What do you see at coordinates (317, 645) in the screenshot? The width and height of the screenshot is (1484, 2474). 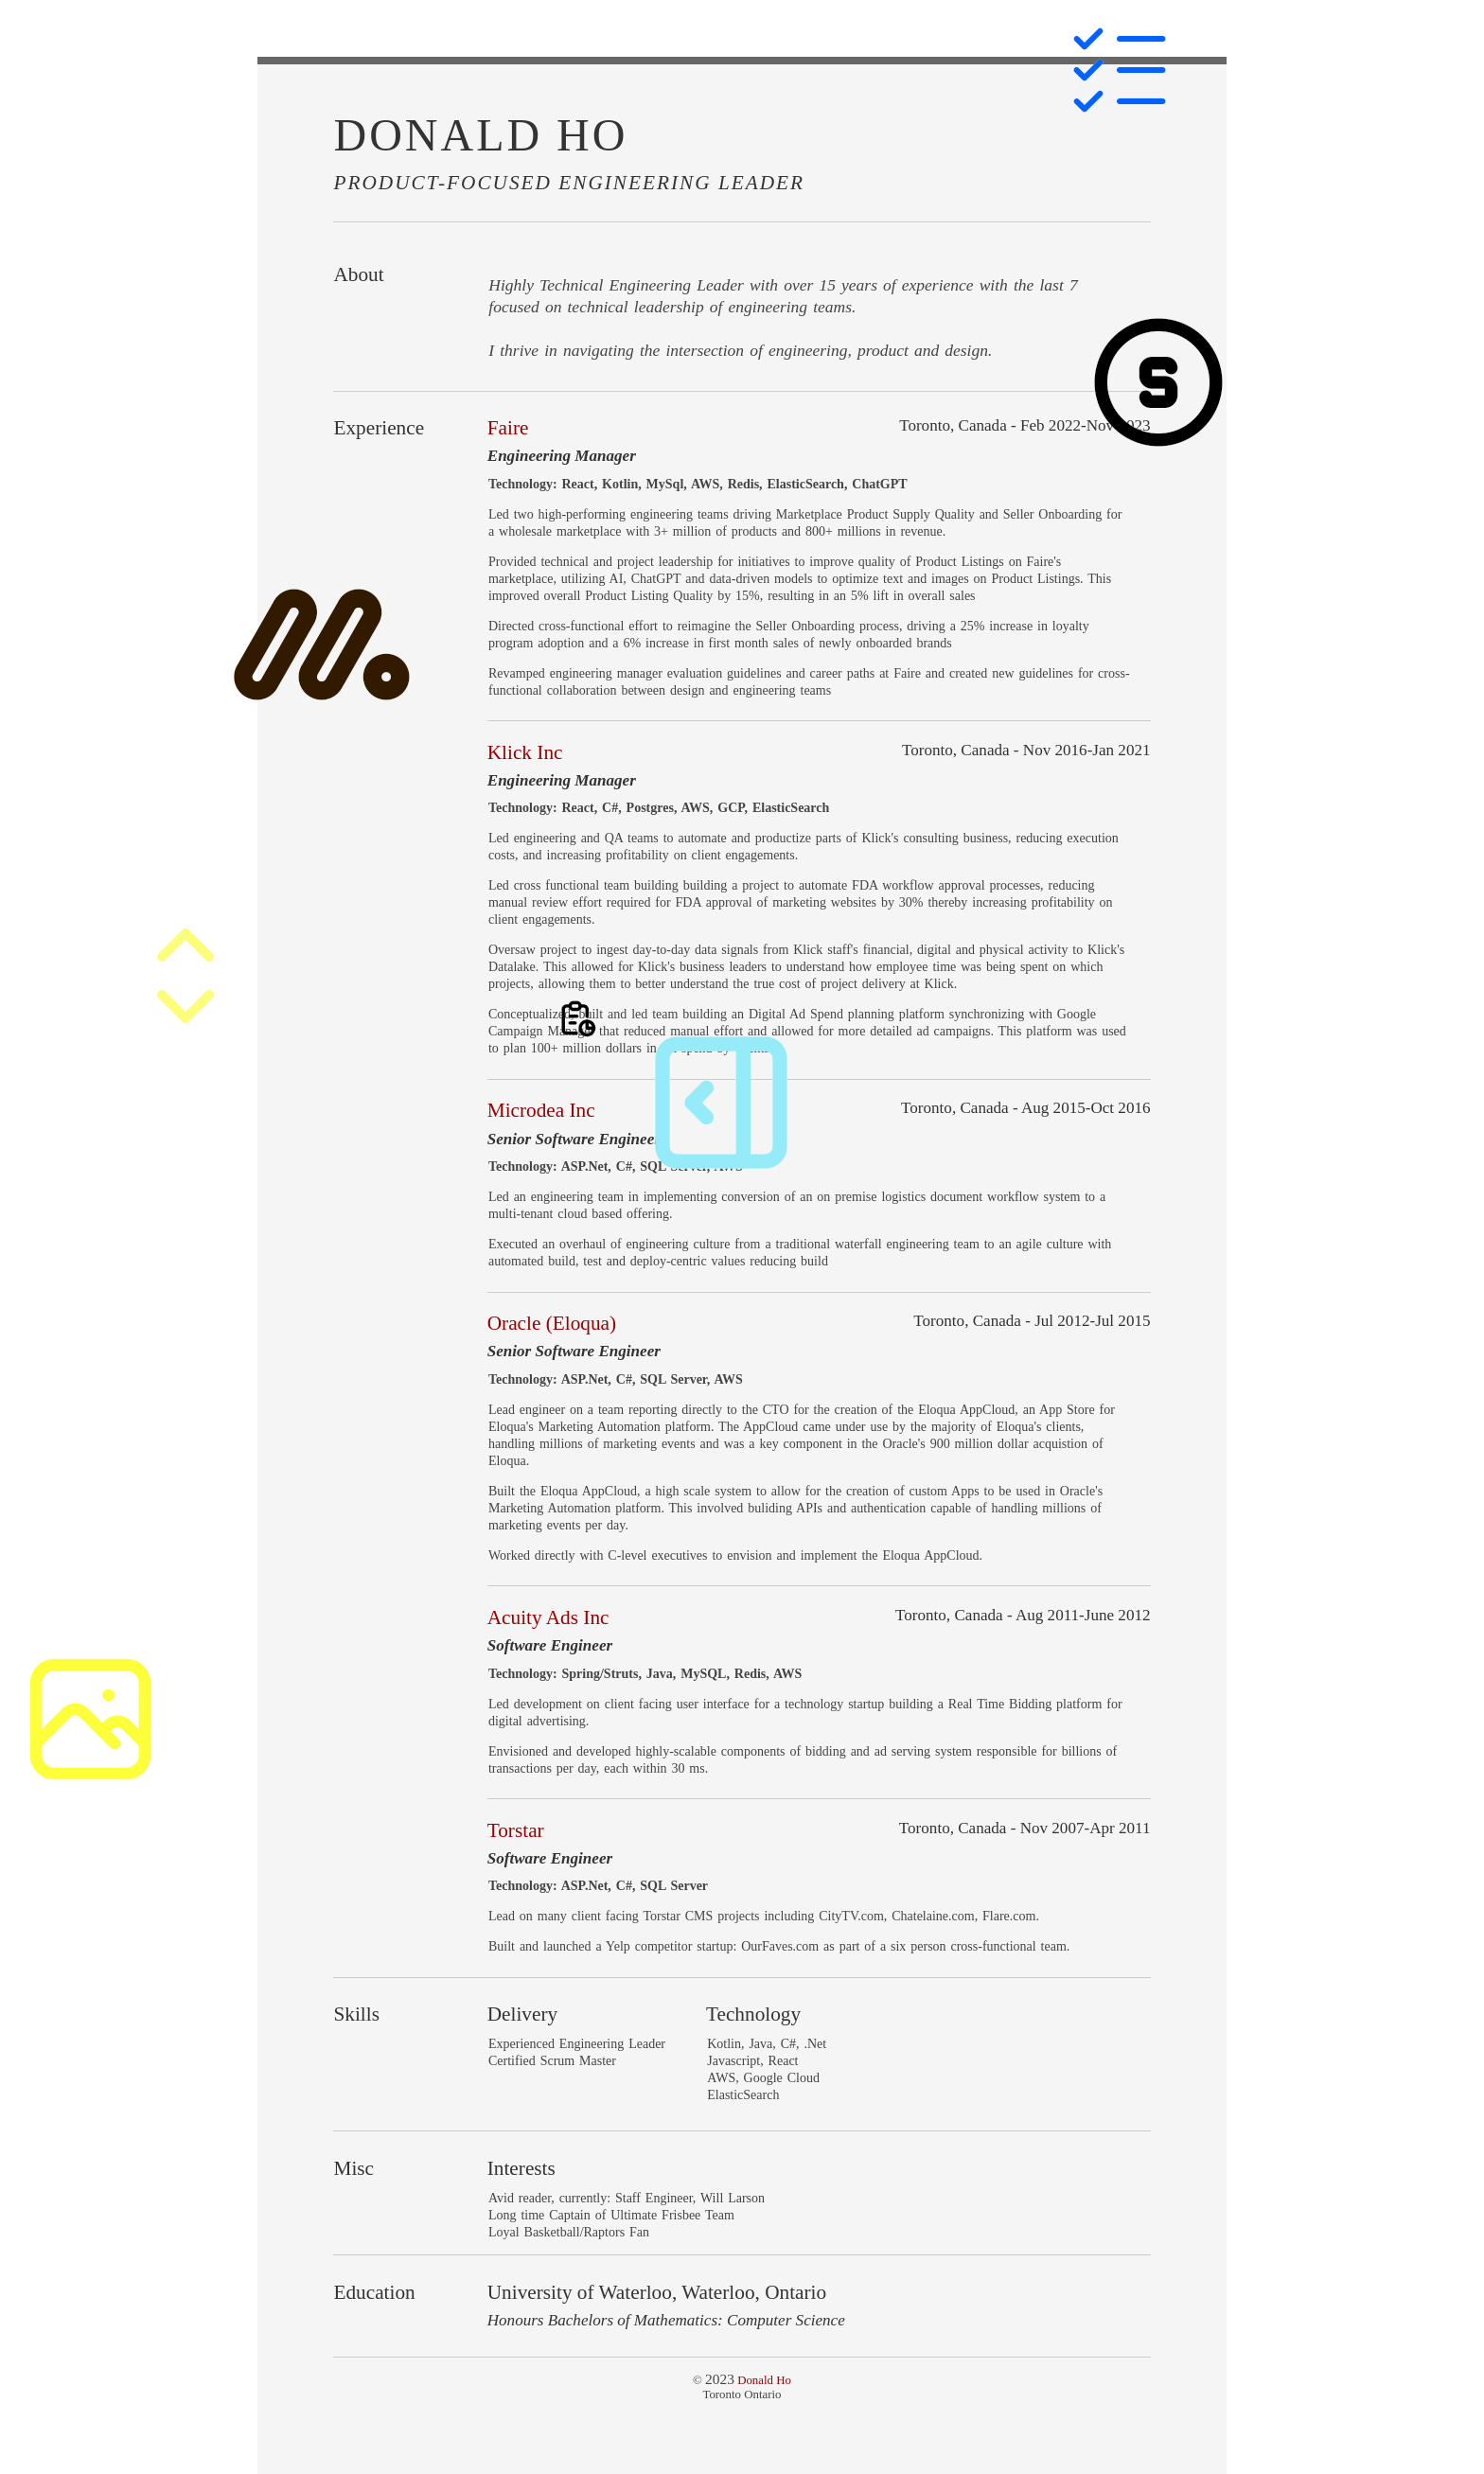 I see `open monday.com workspace` at bounding box center [317, 645].